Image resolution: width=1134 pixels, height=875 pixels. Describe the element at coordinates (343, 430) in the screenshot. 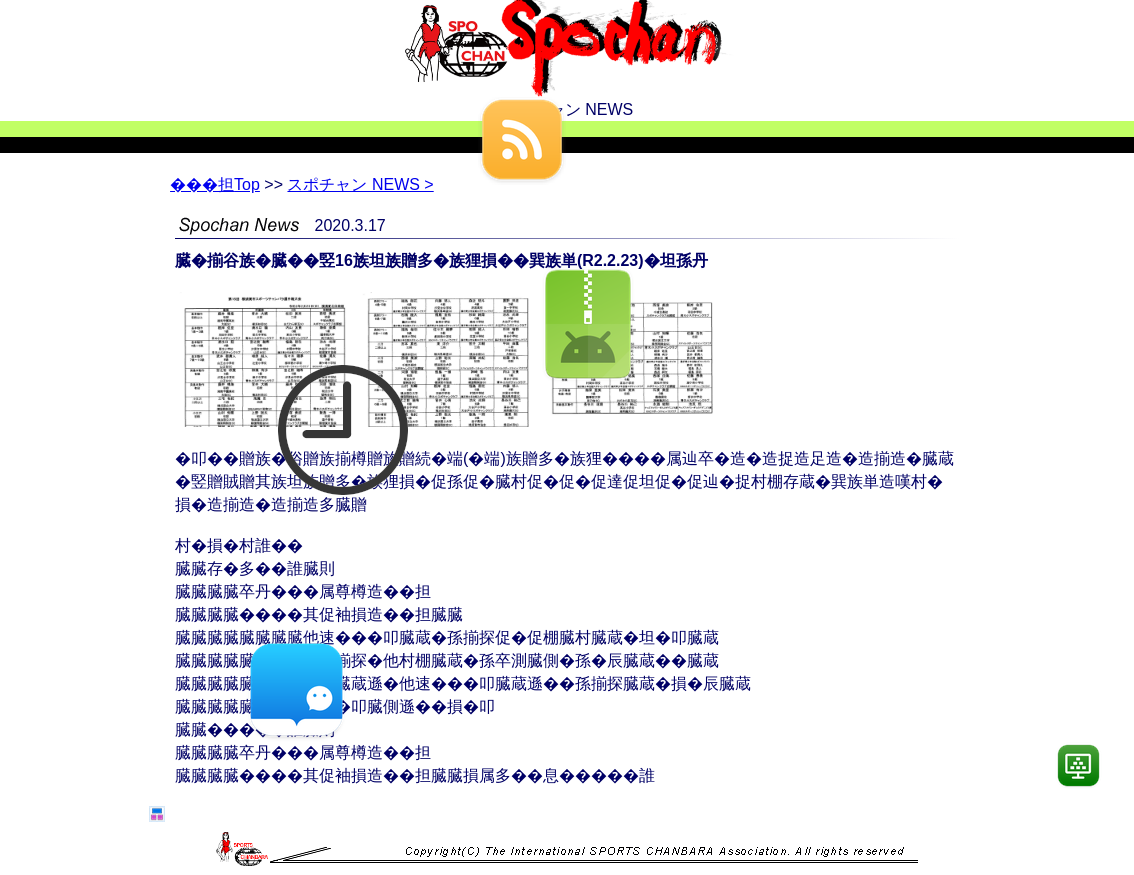

I see `view recently used emojis` at that location.